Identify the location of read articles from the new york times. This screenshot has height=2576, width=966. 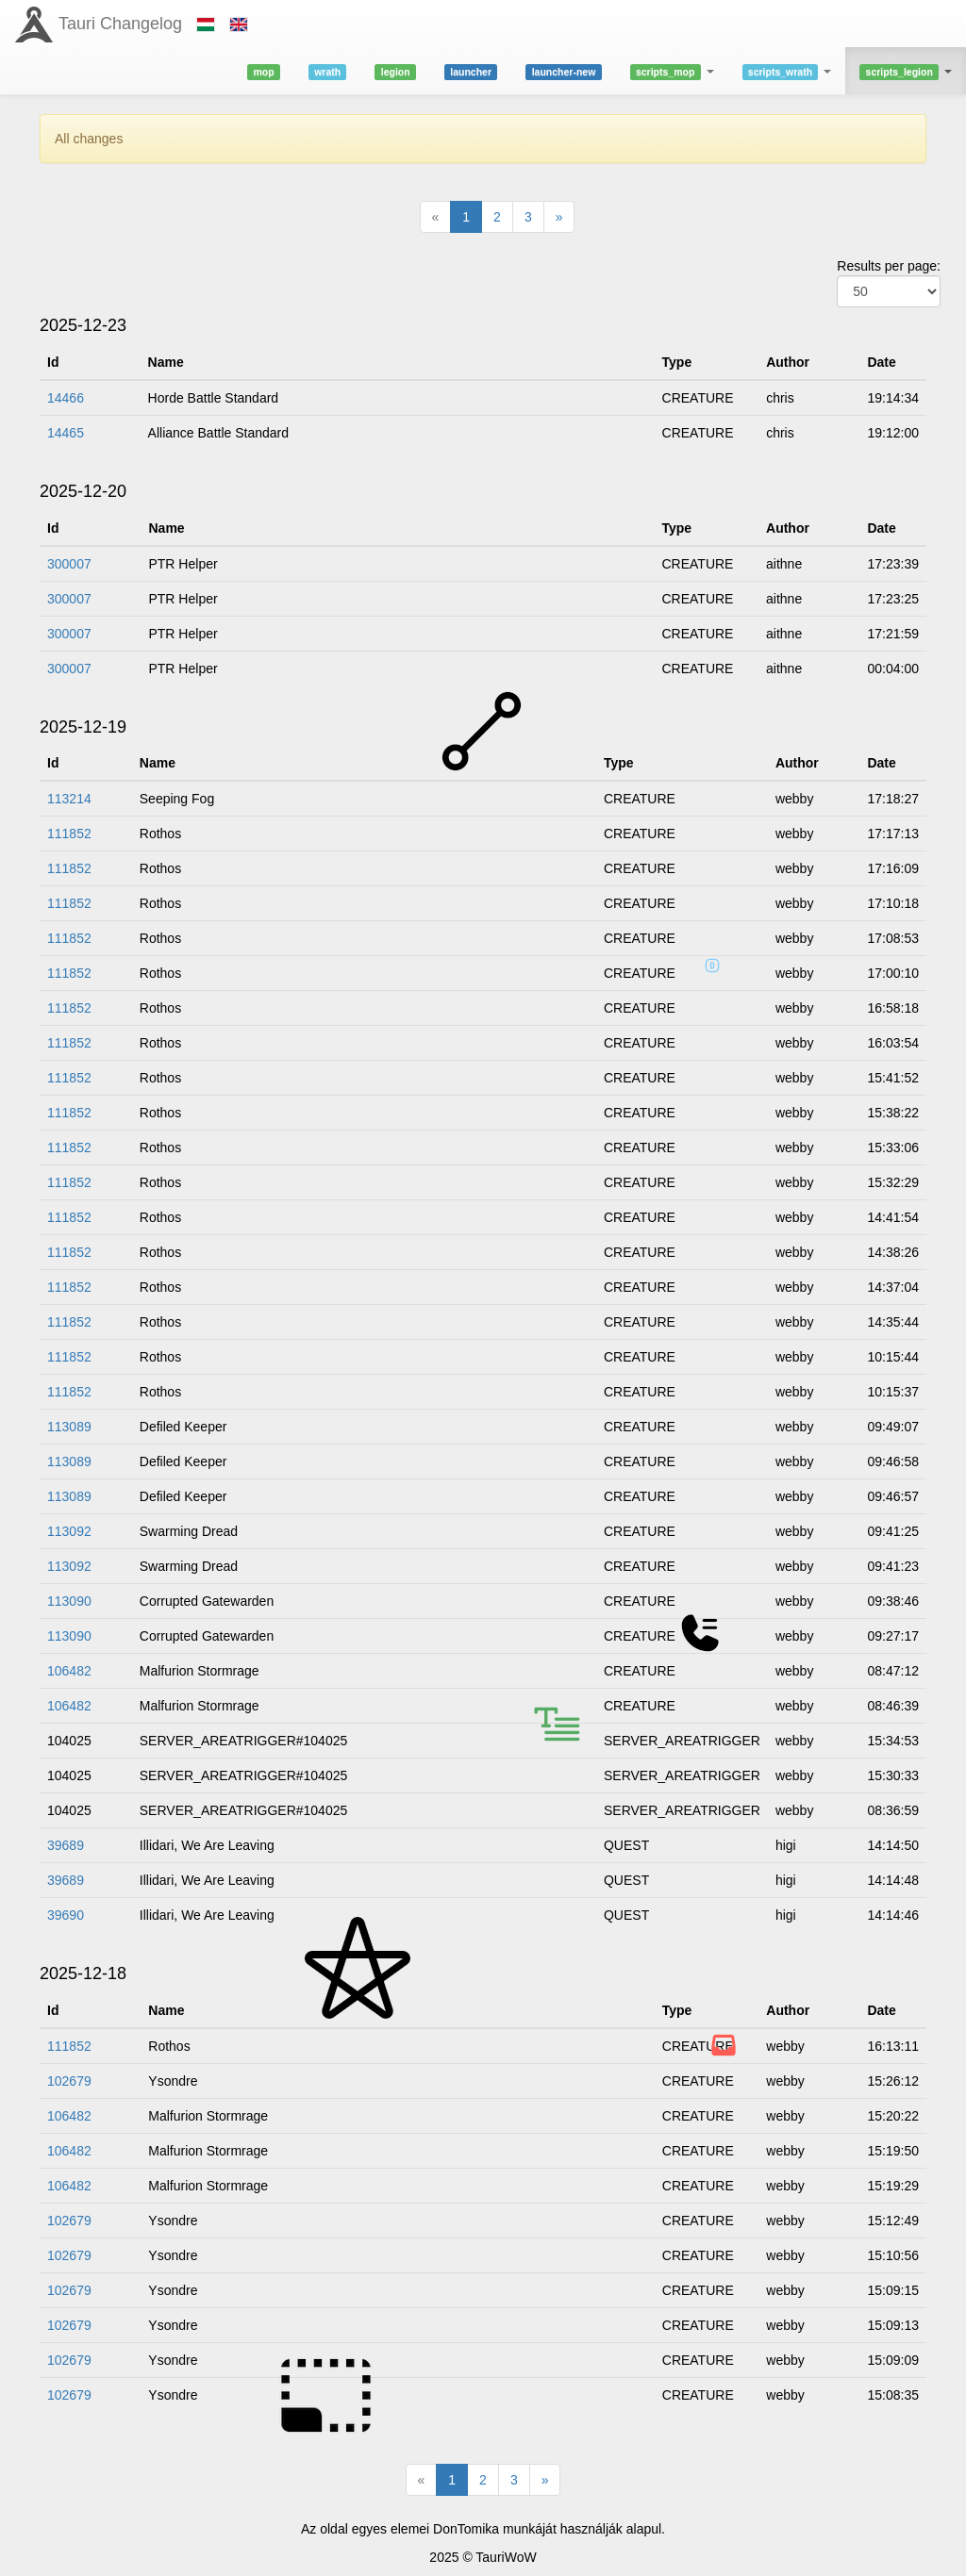
(556, 1724).